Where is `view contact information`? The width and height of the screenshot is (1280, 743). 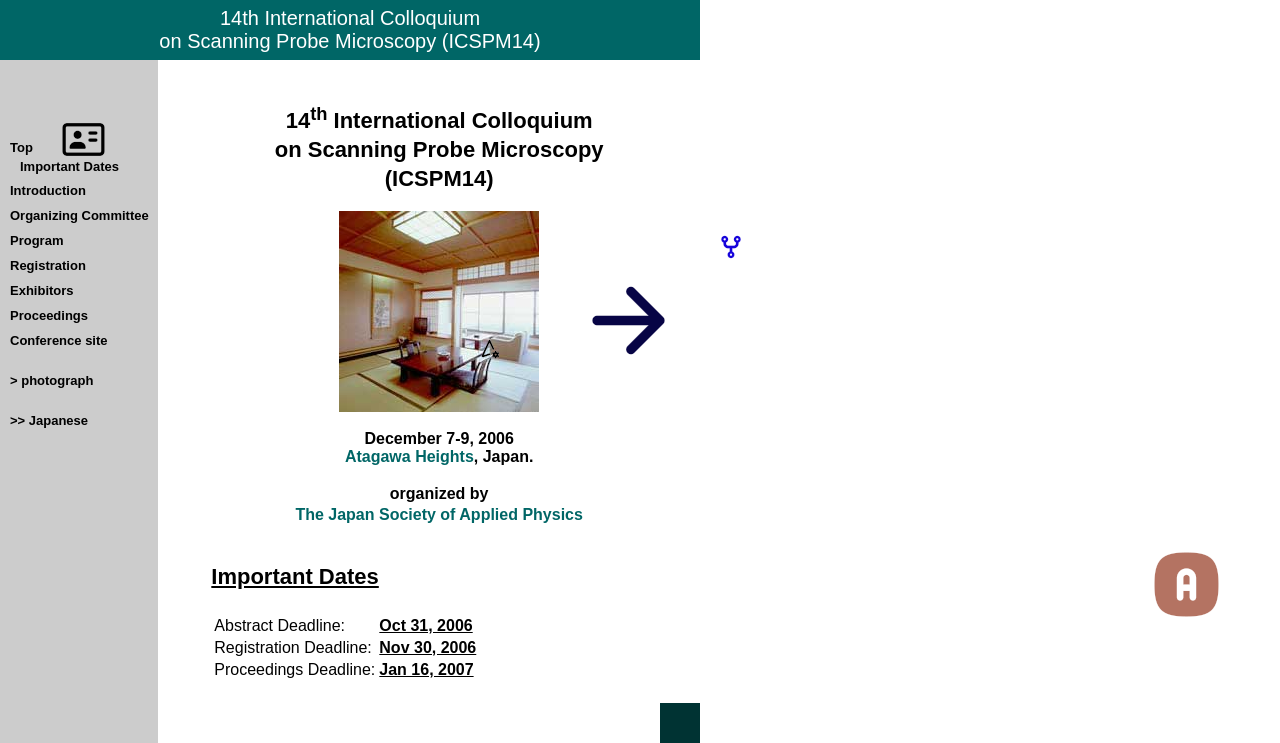 view contact information is located at coordinates (83, 139).